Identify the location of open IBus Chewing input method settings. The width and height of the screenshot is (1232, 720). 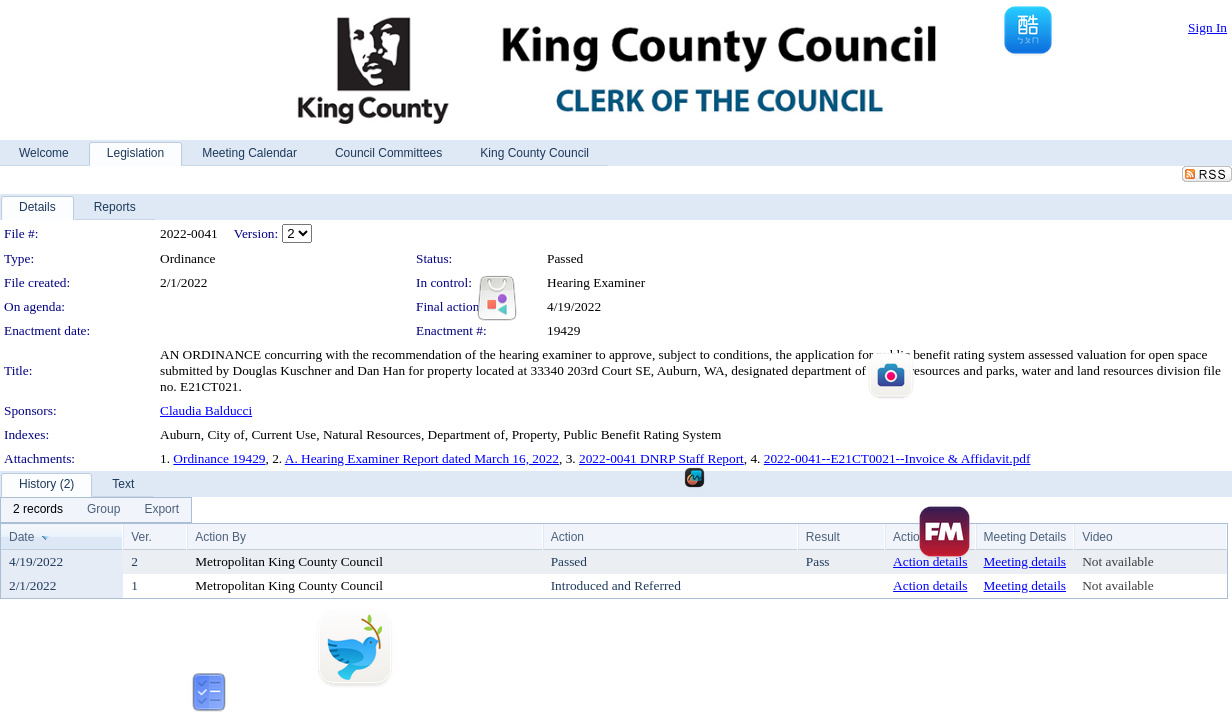
(1028, 30).